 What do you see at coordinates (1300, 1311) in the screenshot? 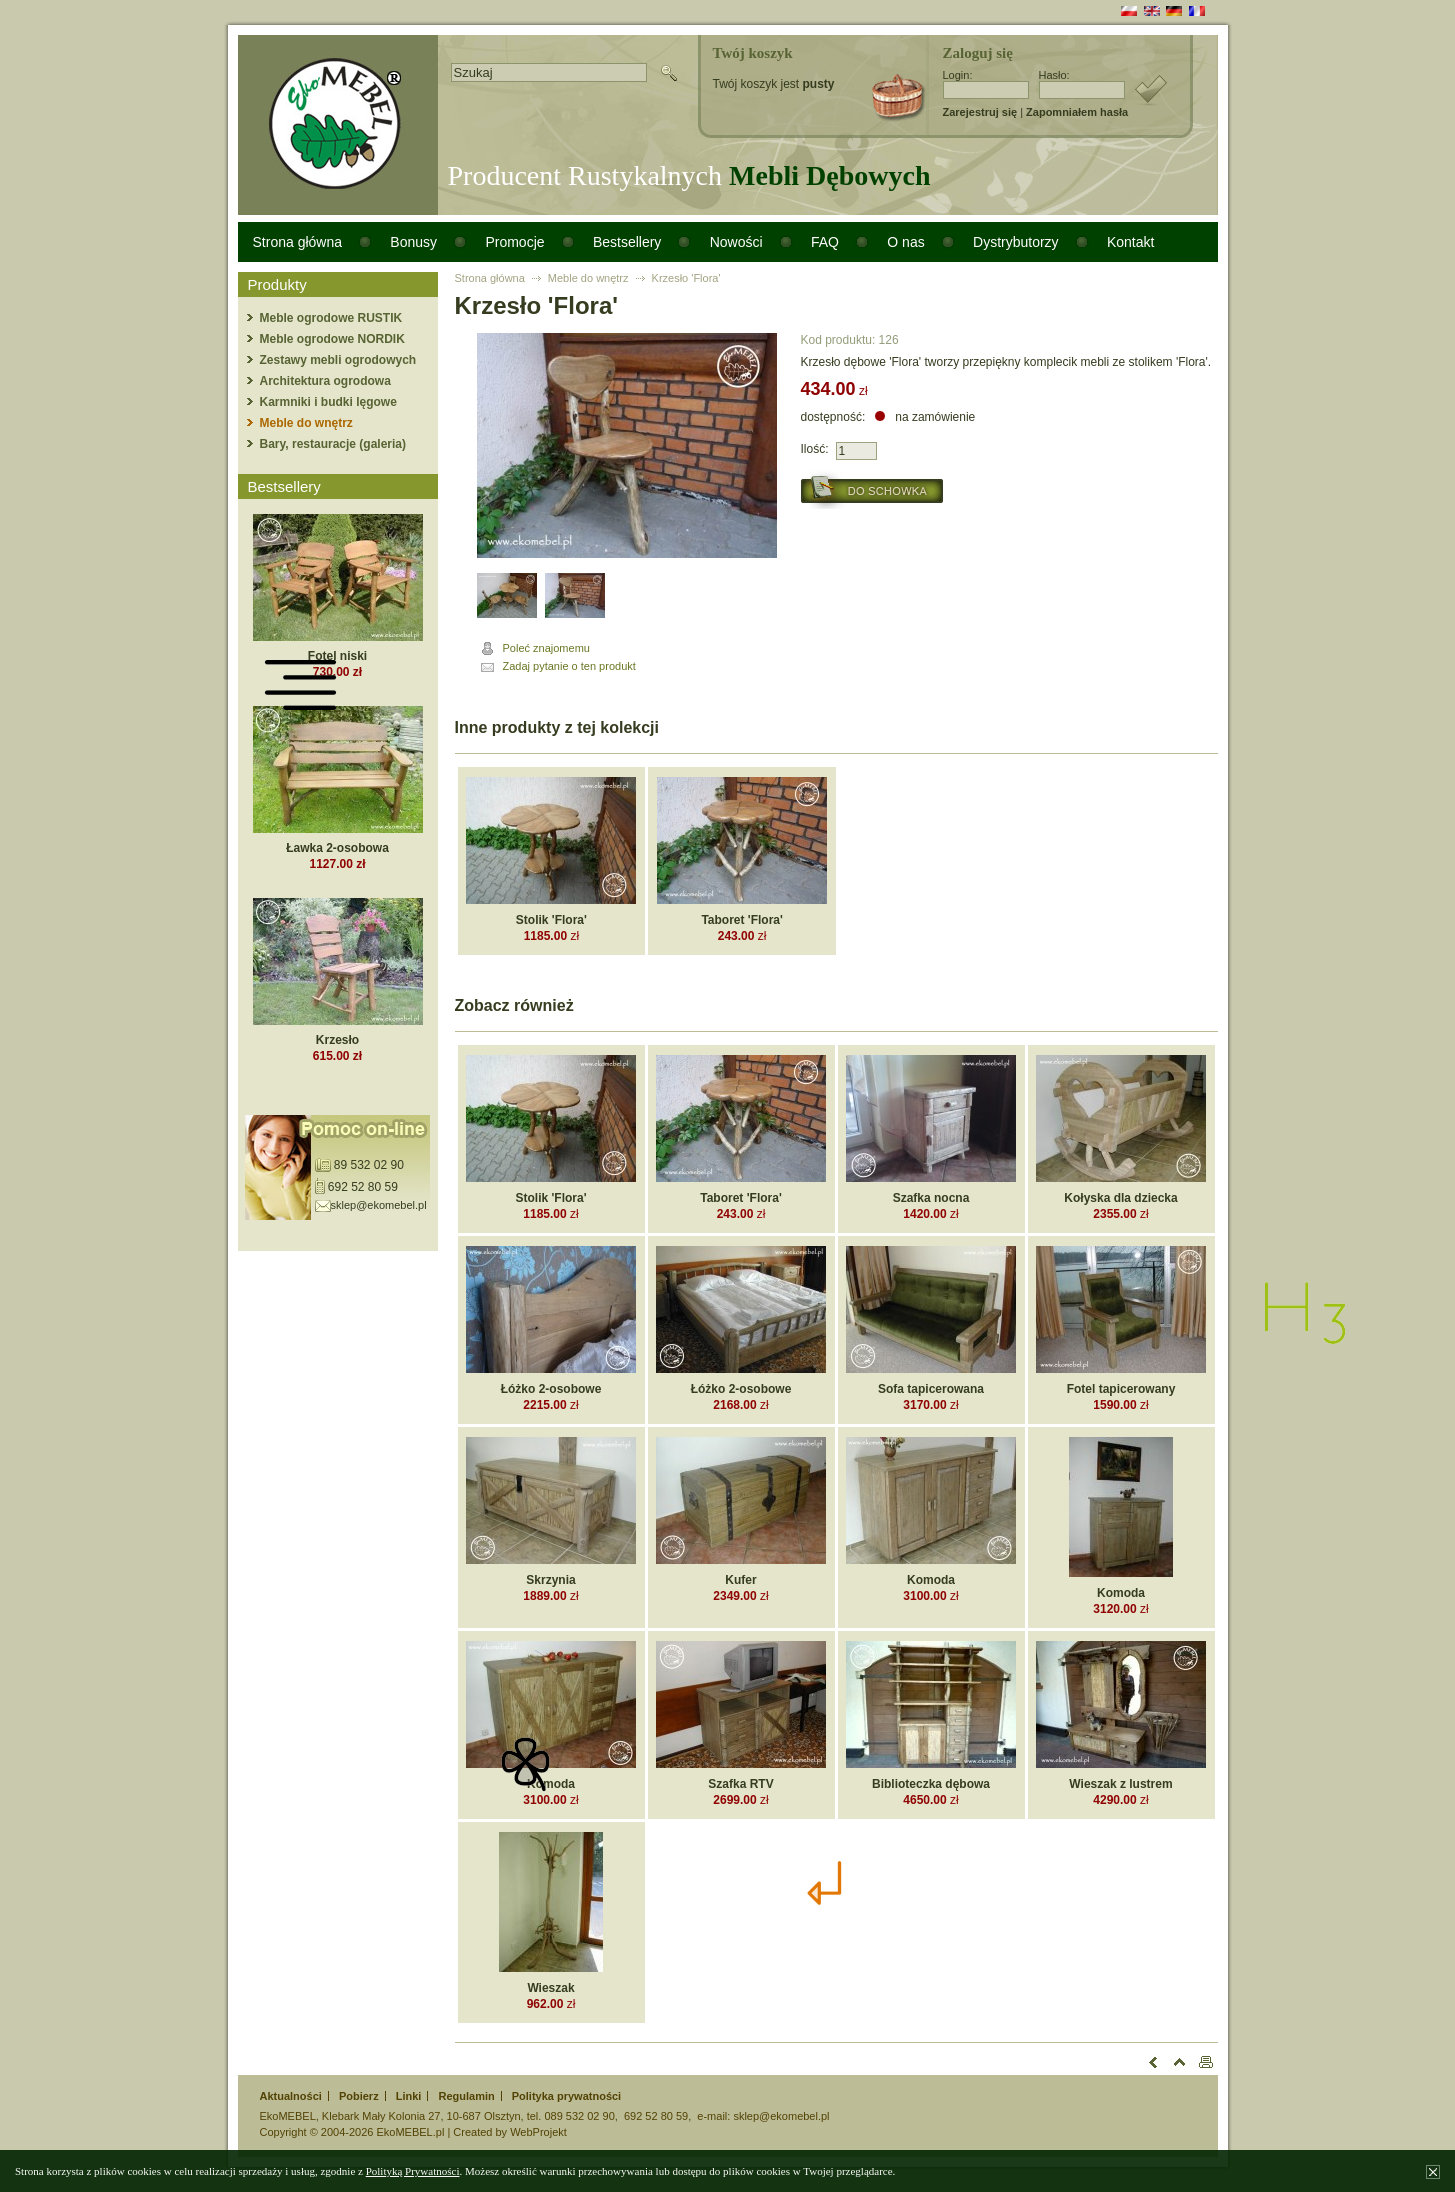
I see `format text as heading level 3` at bounding box center [1300, 1311].